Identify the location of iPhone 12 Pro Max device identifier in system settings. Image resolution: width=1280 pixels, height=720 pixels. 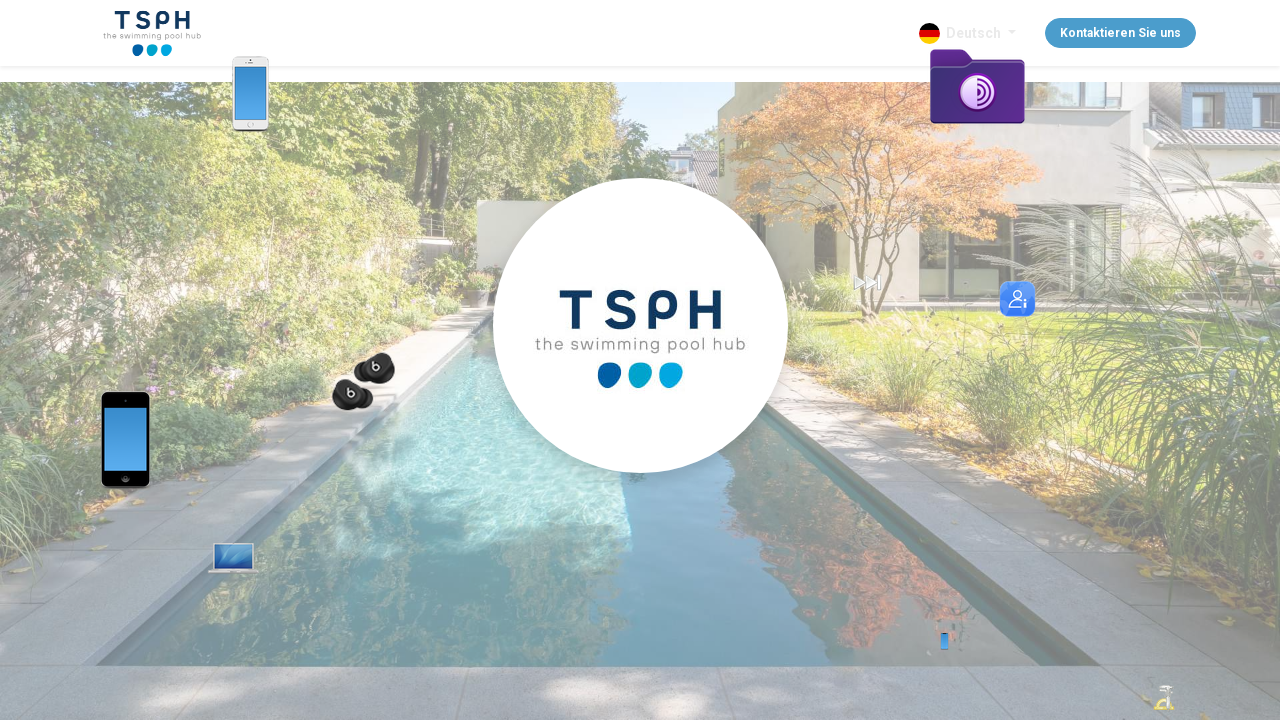
(944, 641).